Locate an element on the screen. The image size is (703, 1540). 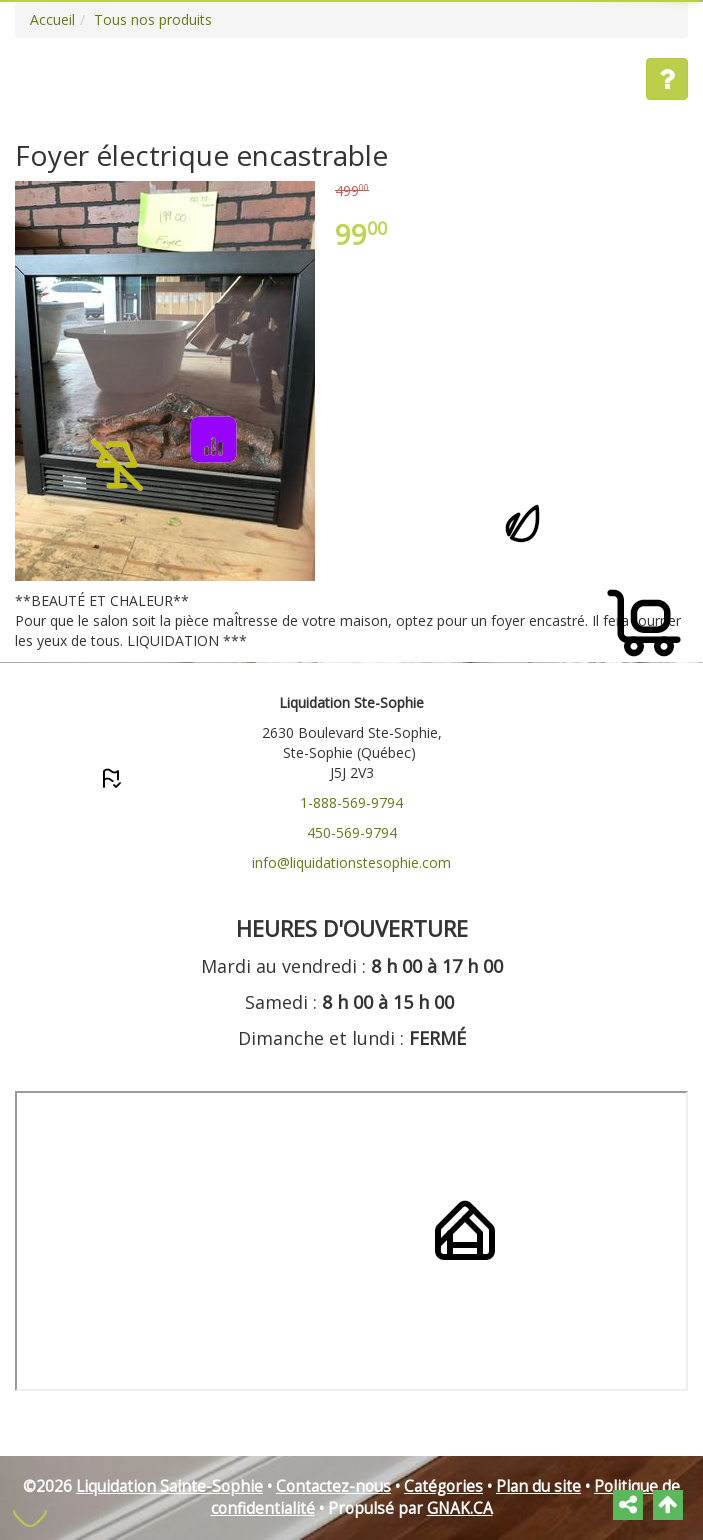
open google home app is located at coordinates (465, 1230).